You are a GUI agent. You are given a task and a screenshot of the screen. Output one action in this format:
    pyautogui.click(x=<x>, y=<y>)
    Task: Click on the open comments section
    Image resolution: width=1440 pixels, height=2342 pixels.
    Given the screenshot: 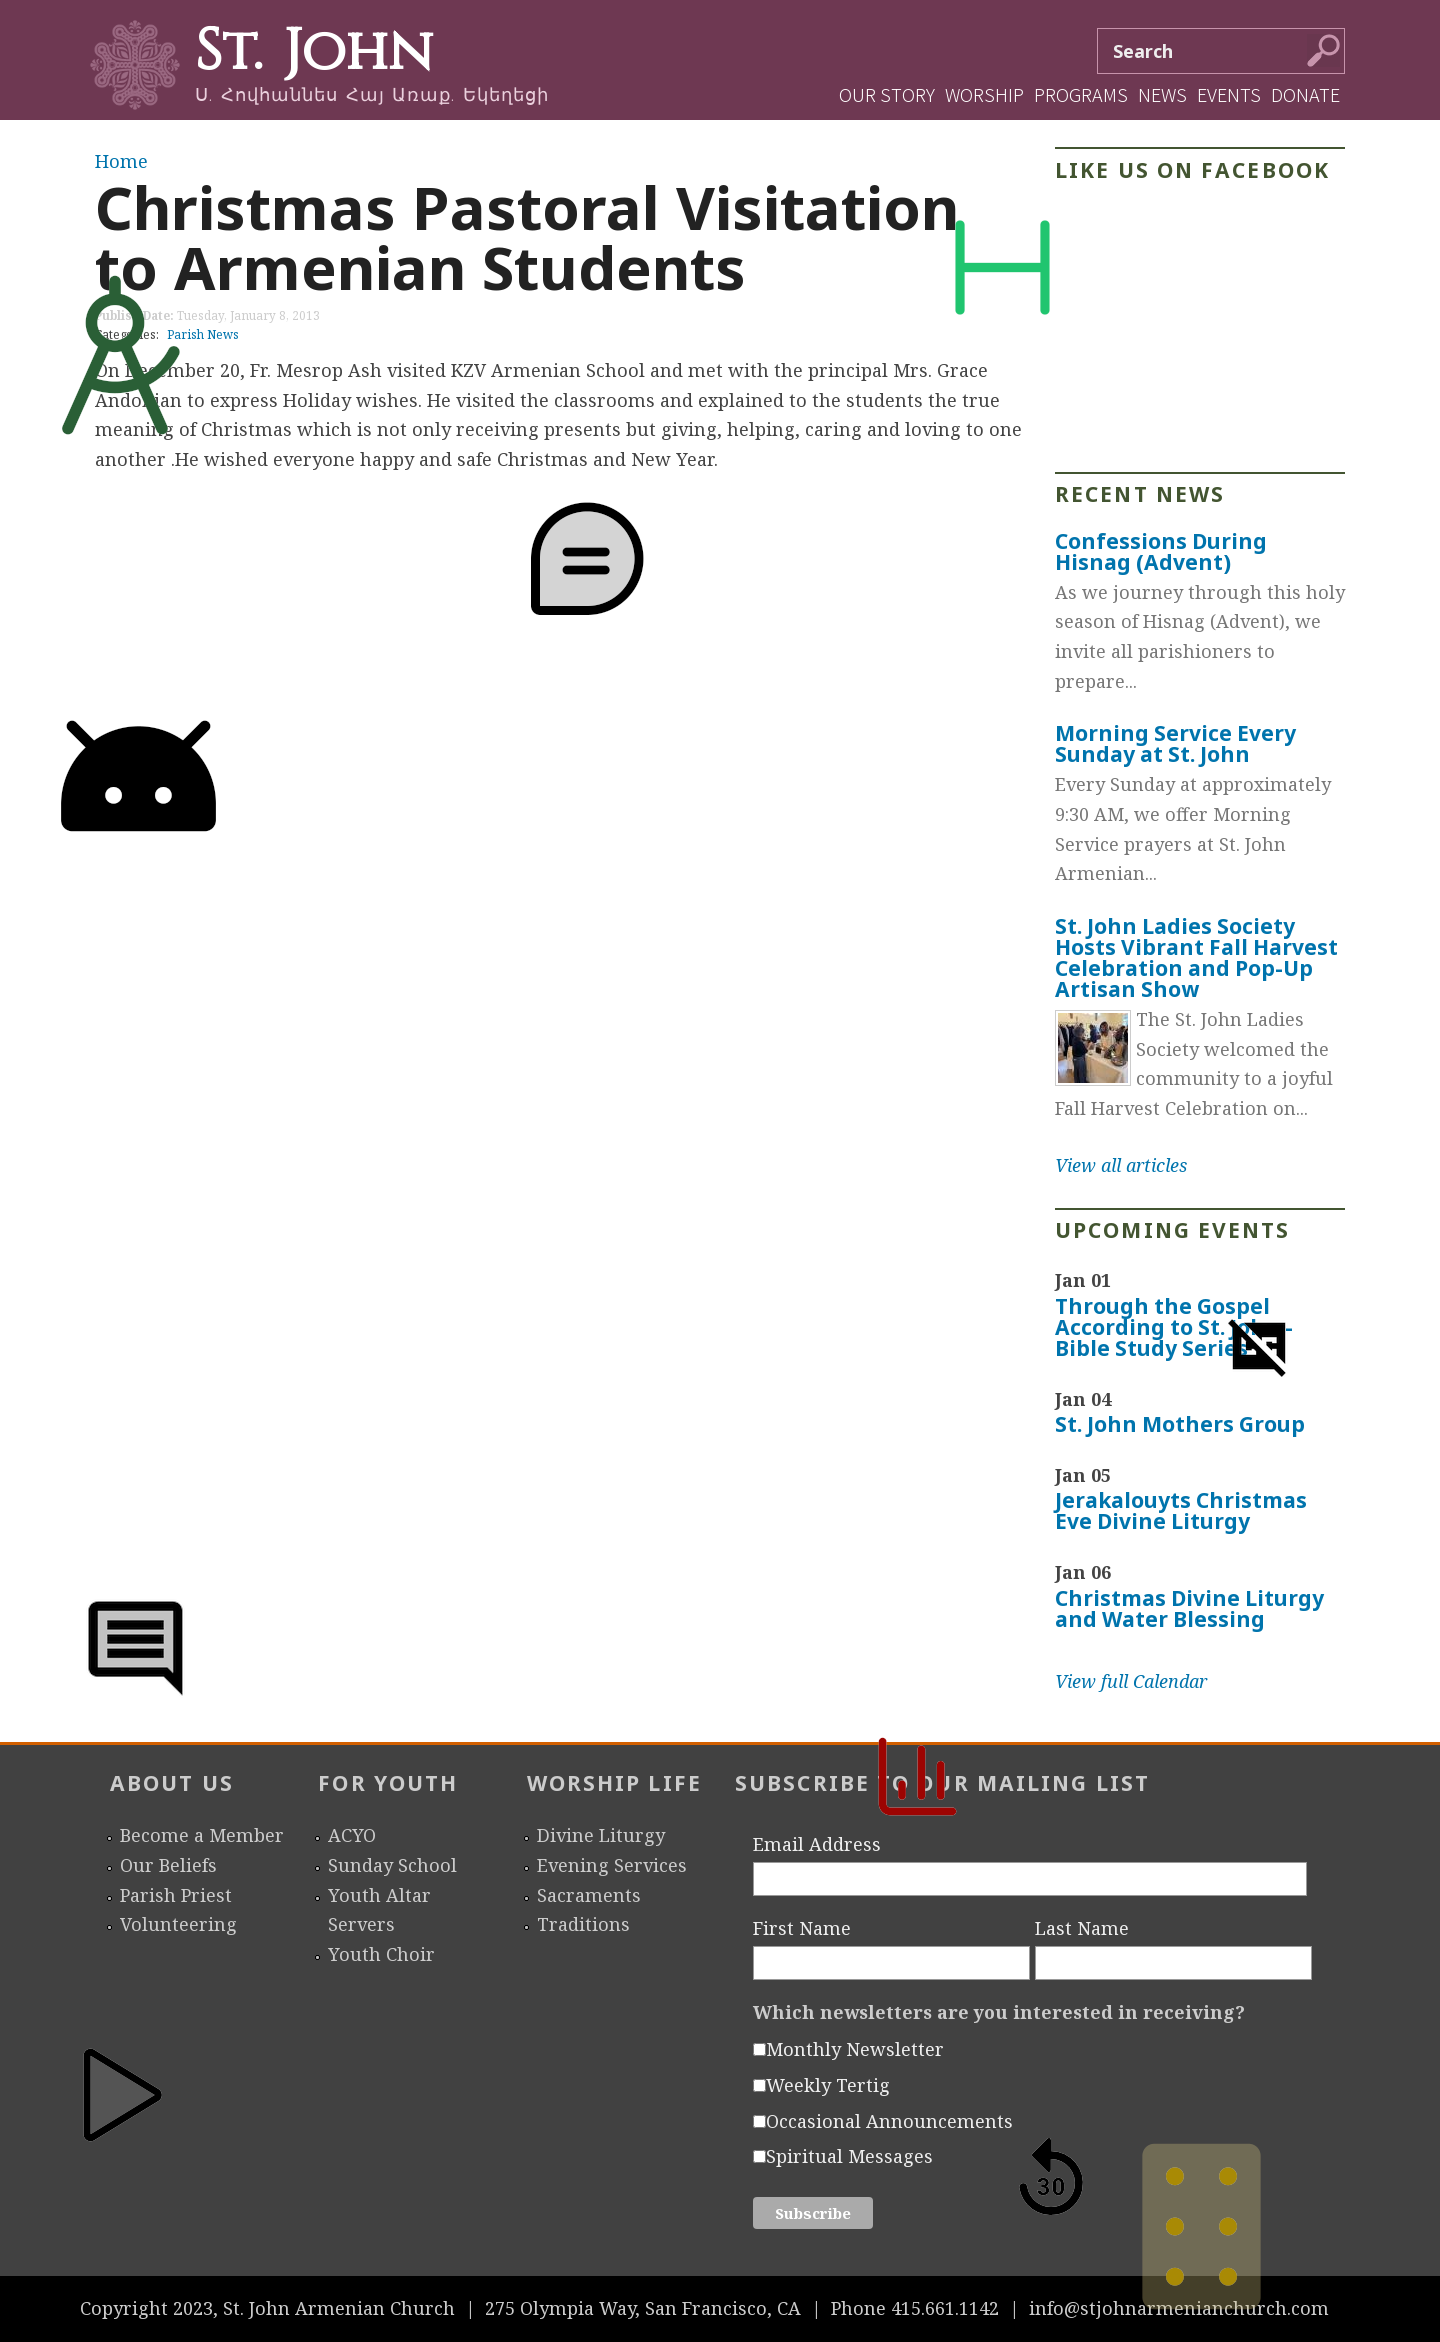 What is the action you would take?
    pyautogui.click(x=135, y=1648)
    